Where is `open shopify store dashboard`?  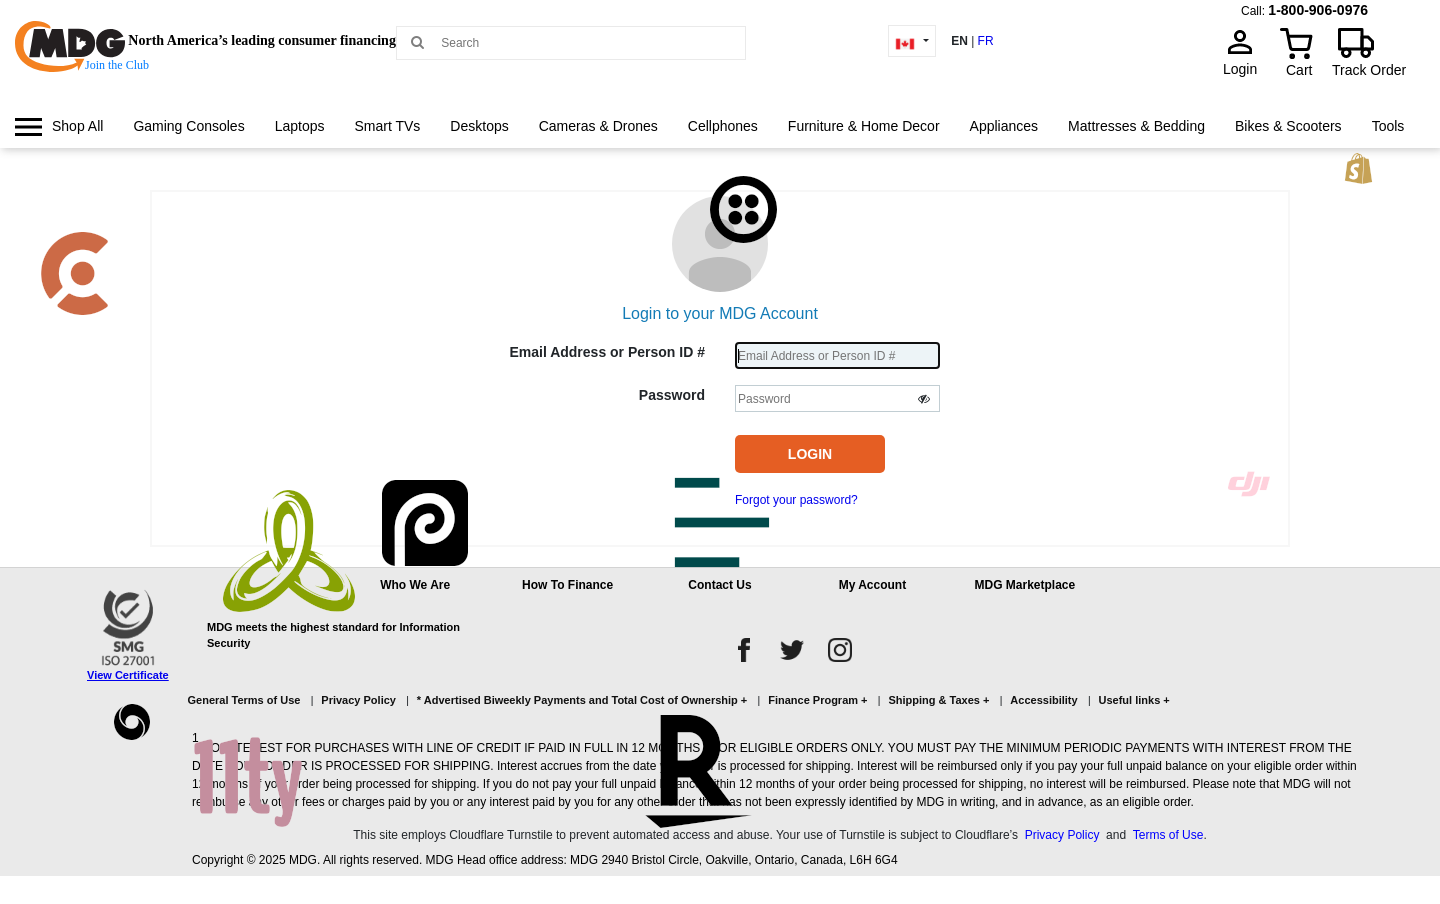 open shopify store dashboard is located at coordinates (1358, 168).